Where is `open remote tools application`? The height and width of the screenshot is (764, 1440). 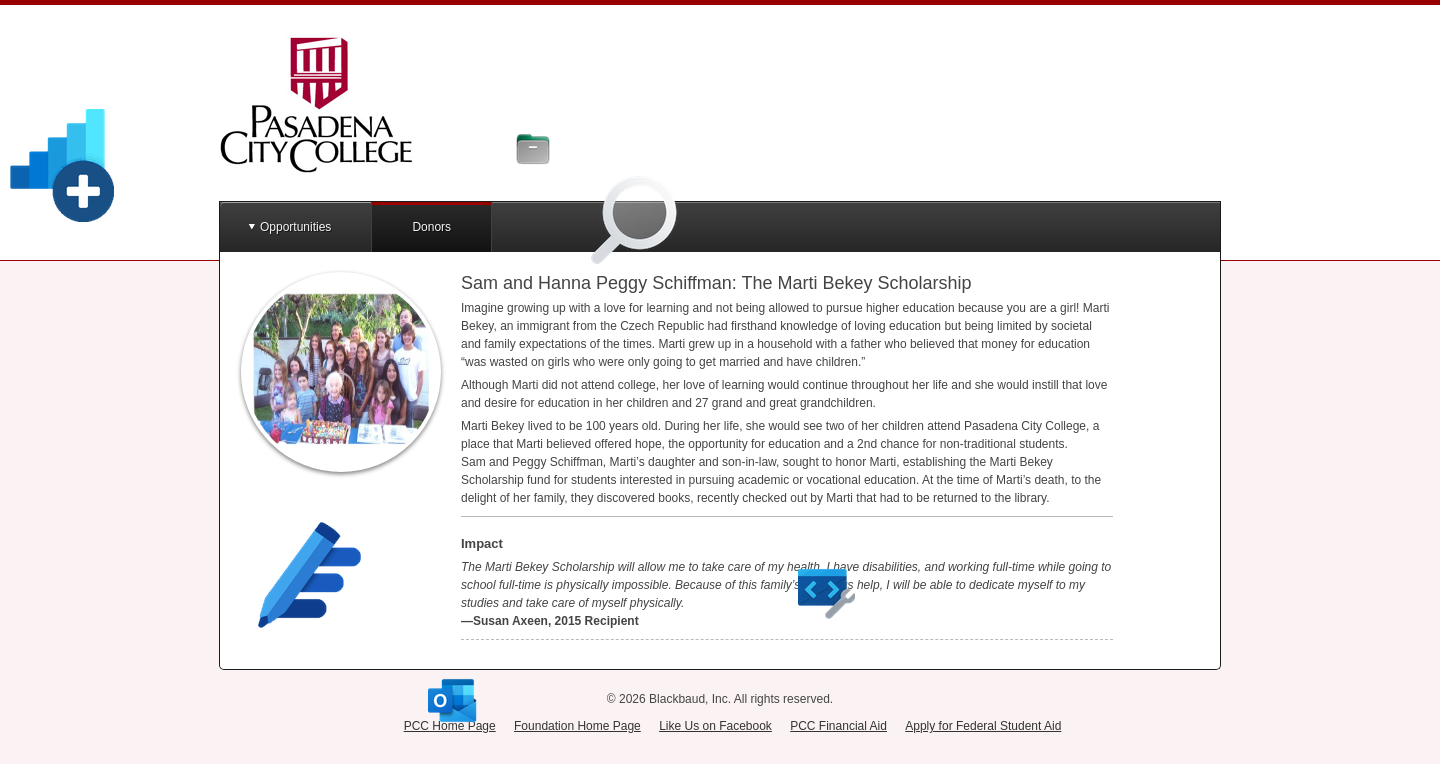
open remote tools application is located at coordinates (826, 591).